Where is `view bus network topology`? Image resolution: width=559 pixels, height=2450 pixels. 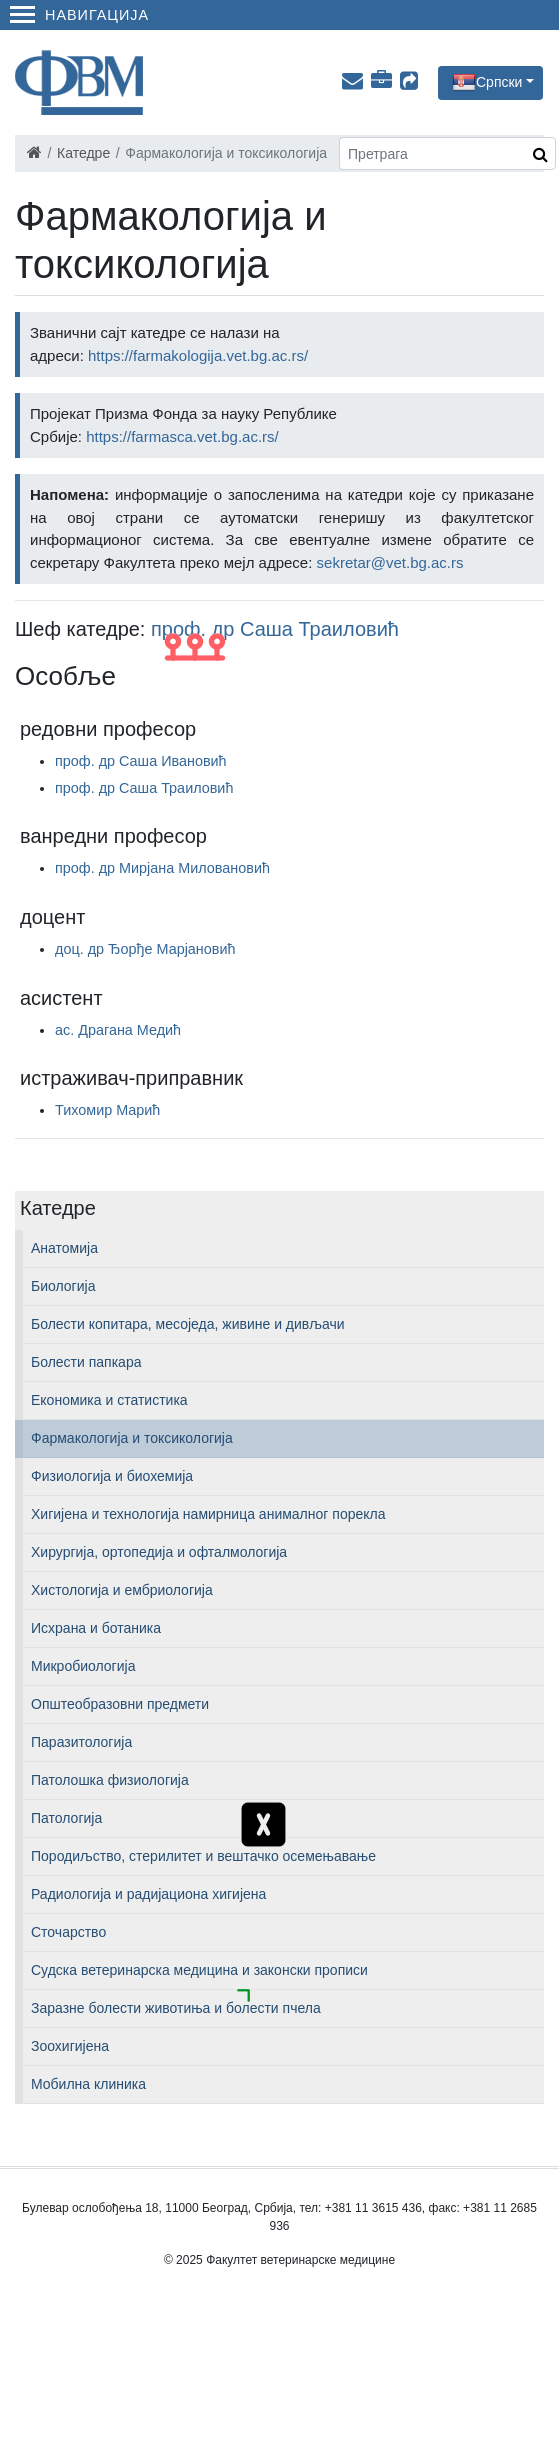 view bus network topology is located at coordinates (195, 647).